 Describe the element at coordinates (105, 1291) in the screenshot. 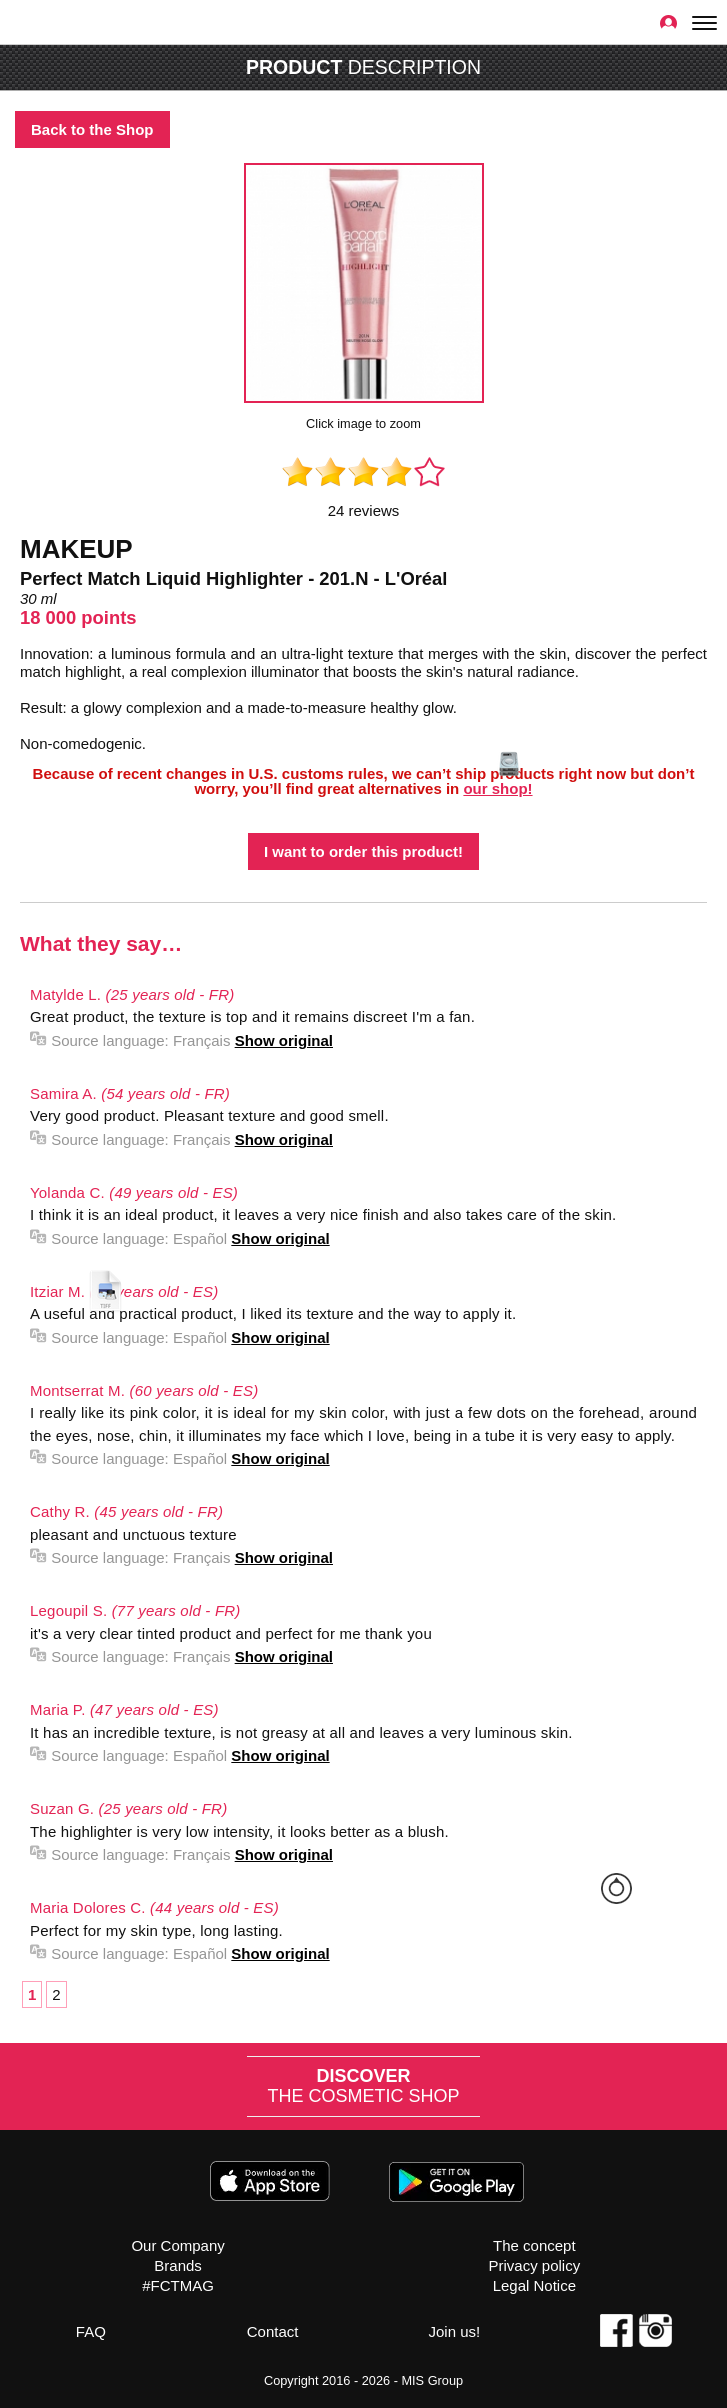

I see `a tiff image file` at that location.